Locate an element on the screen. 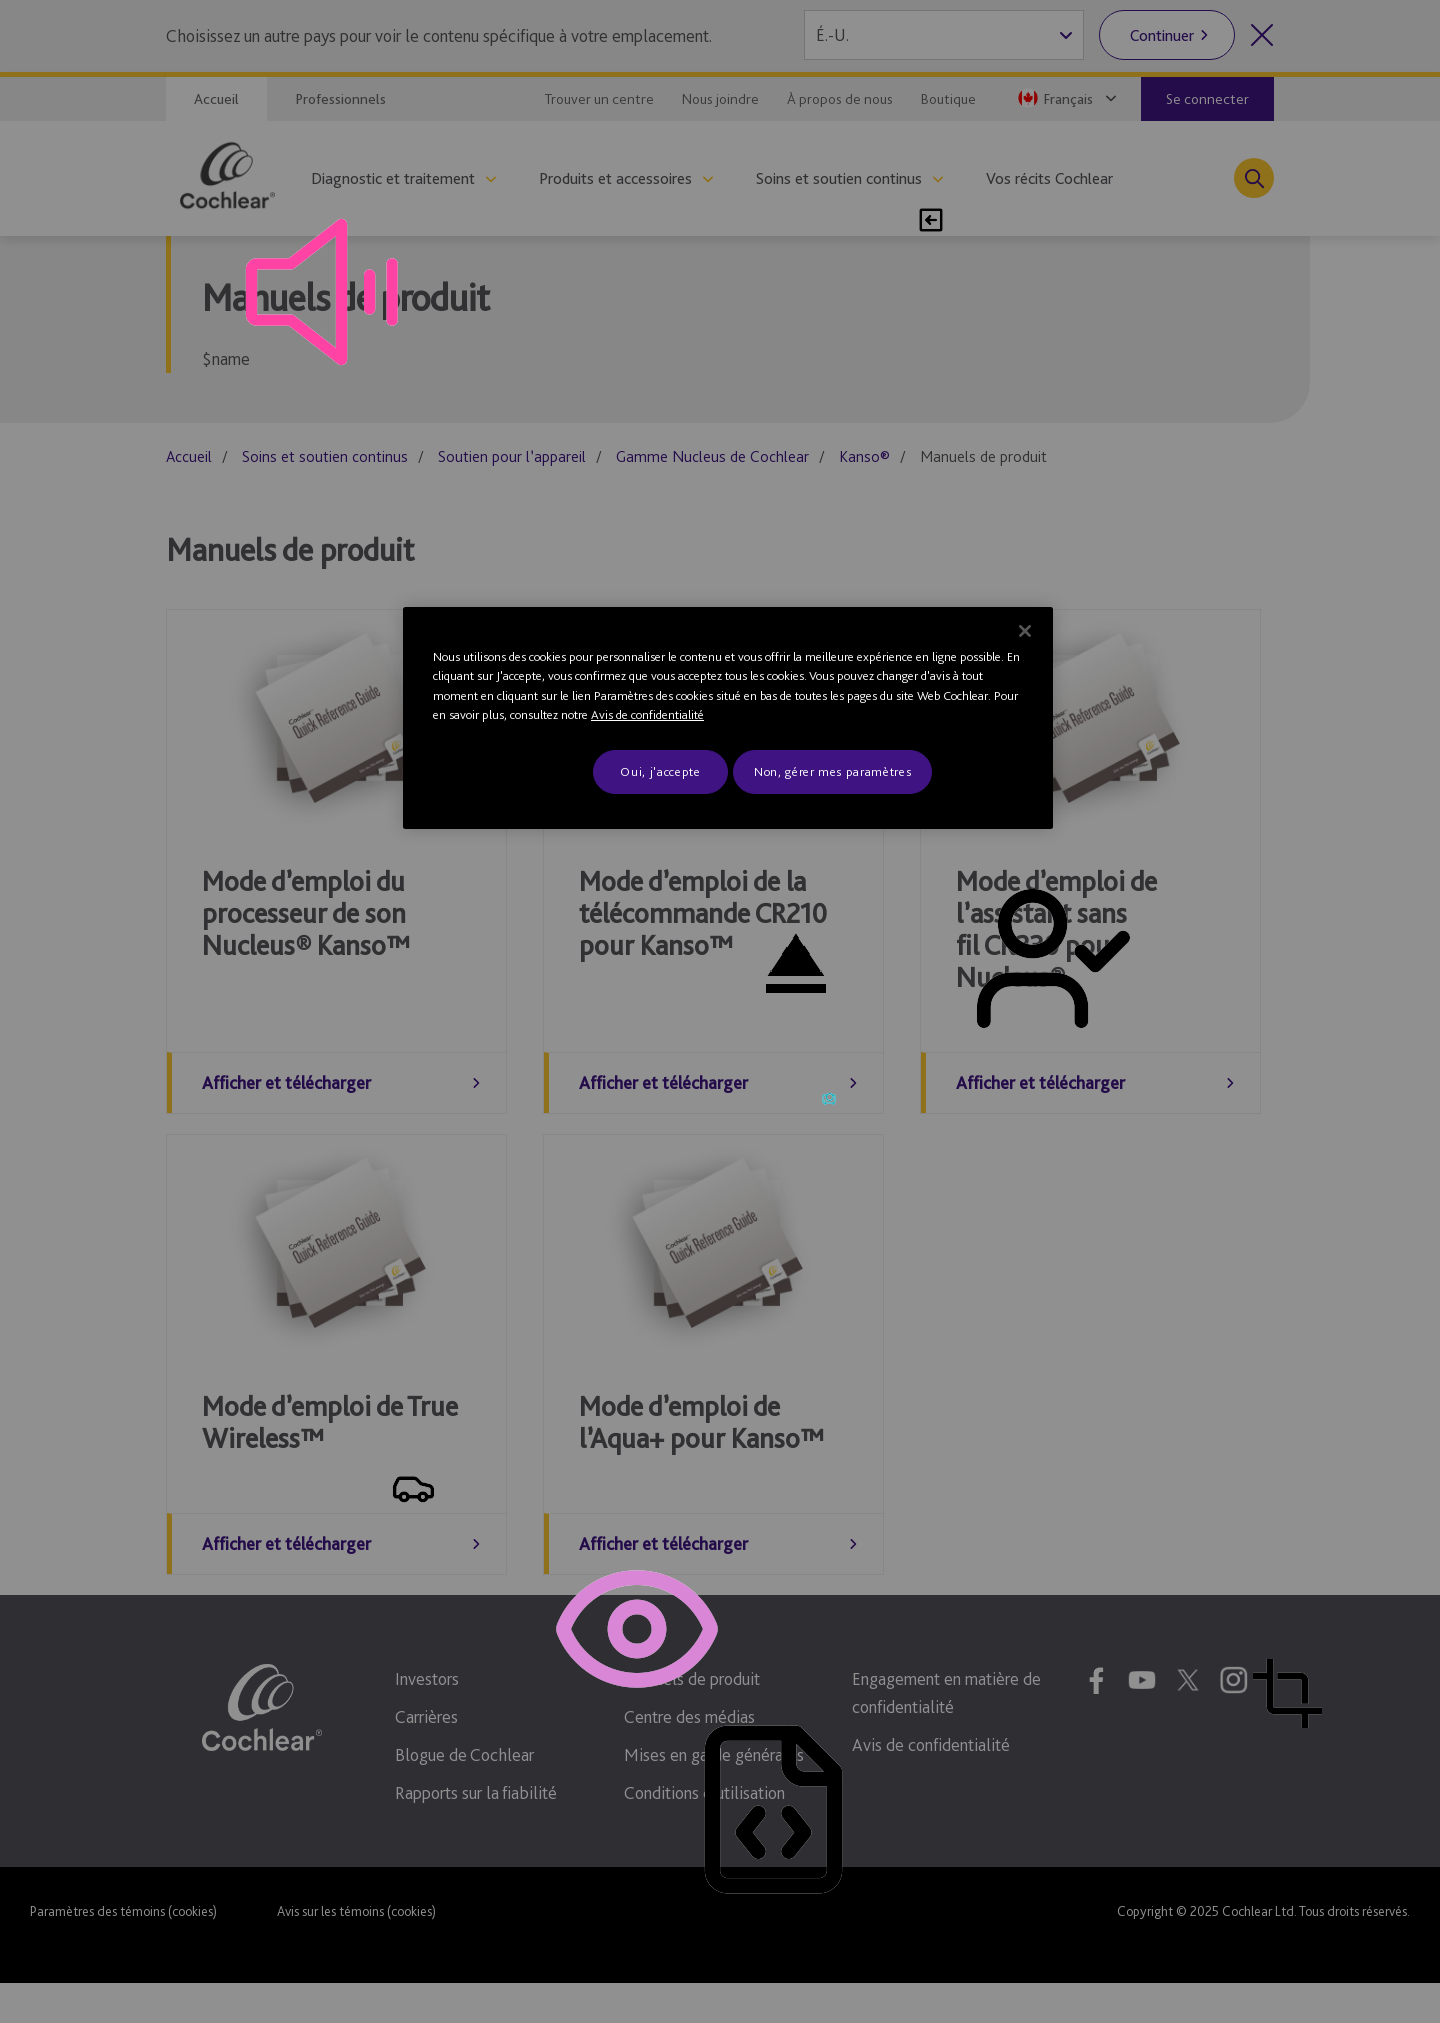 The width and height of the screenshot is (1440, 2023). increase or adjust volume is located at coordinates (319, 292).